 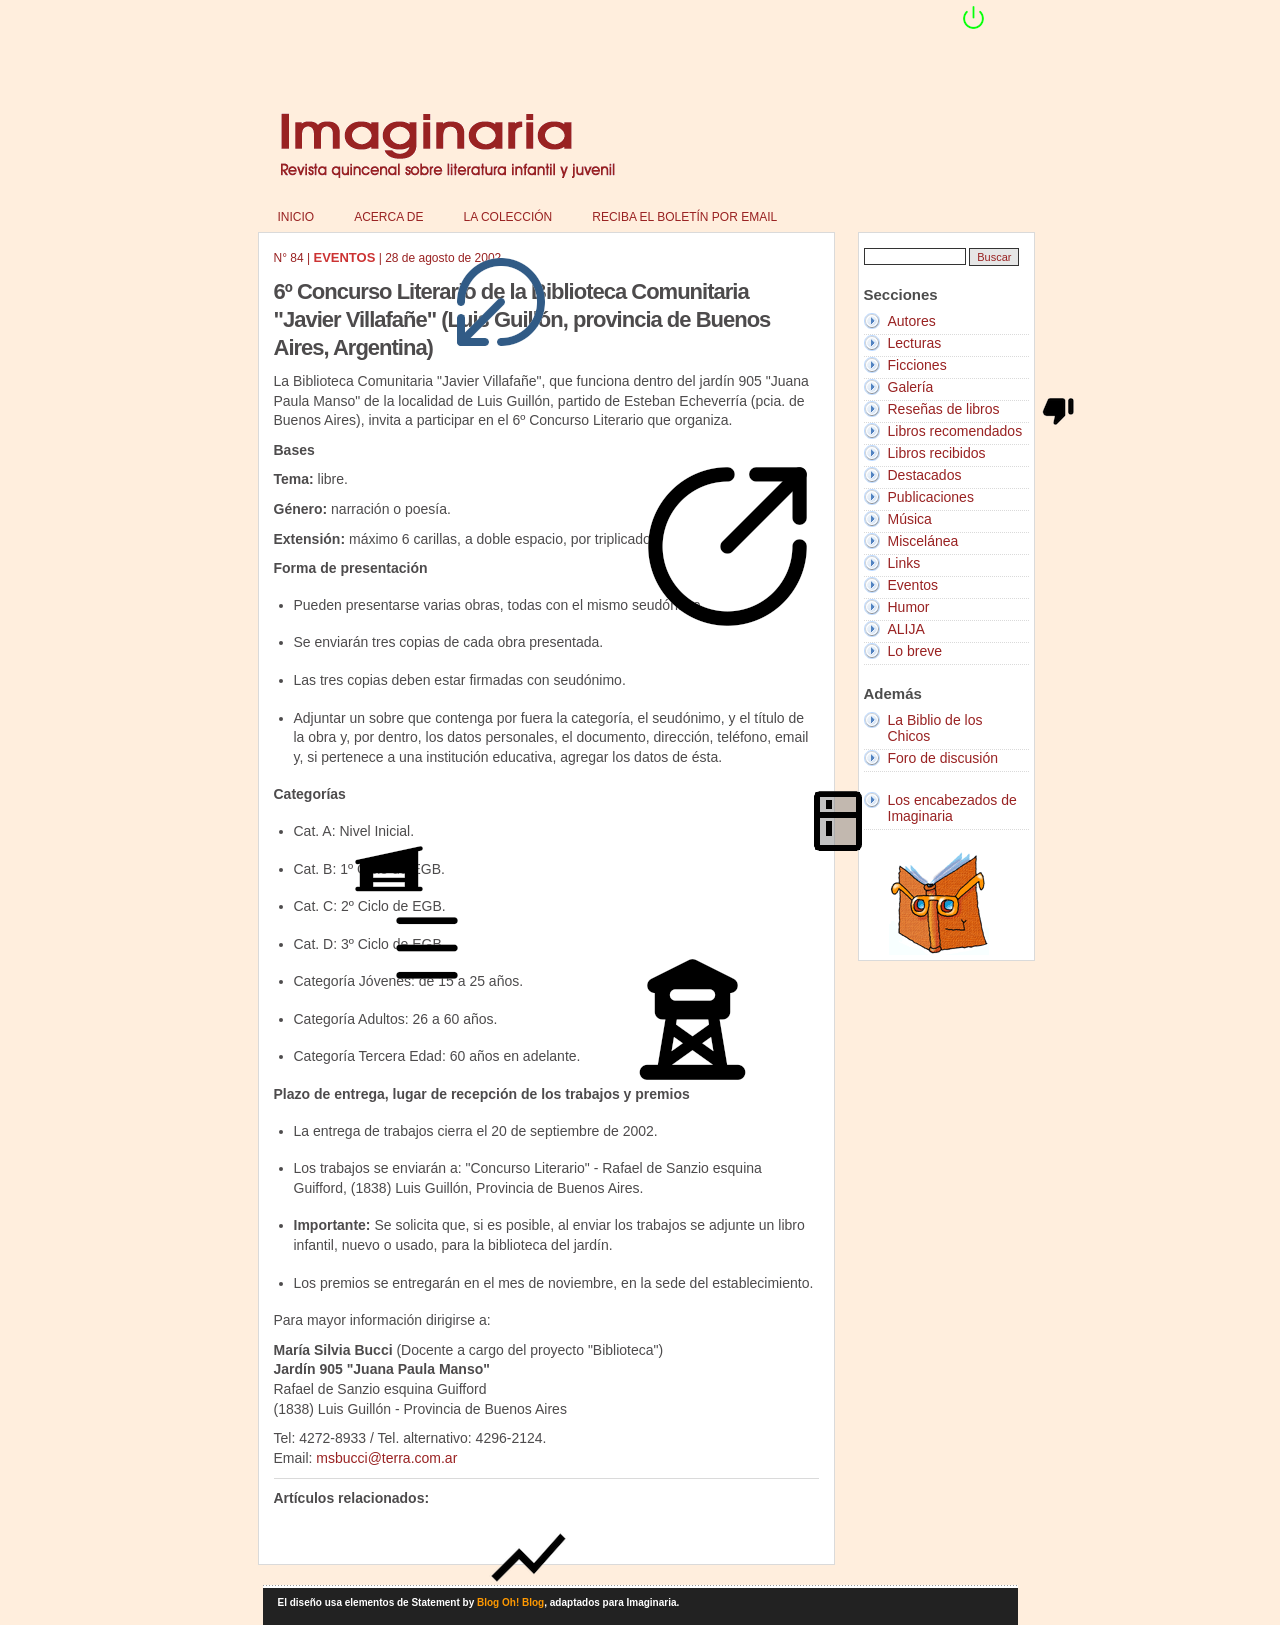 I want to click on view analytics or statistics, so click(x=528, y=1557).